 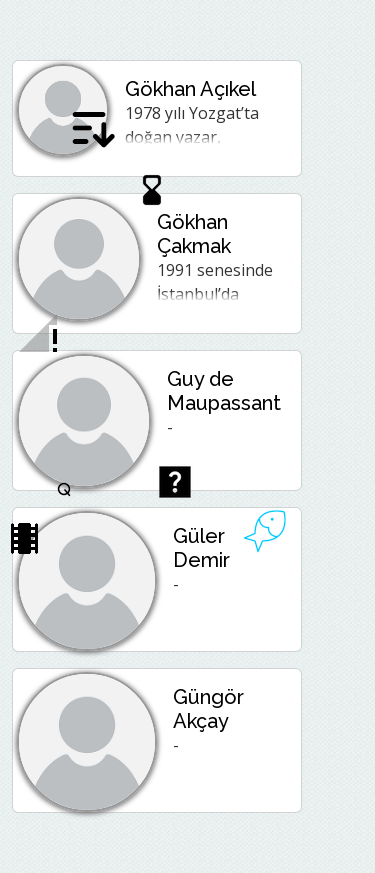 I want to click on indicates time remaining or countdown in progress, so click(x=152, y=190).